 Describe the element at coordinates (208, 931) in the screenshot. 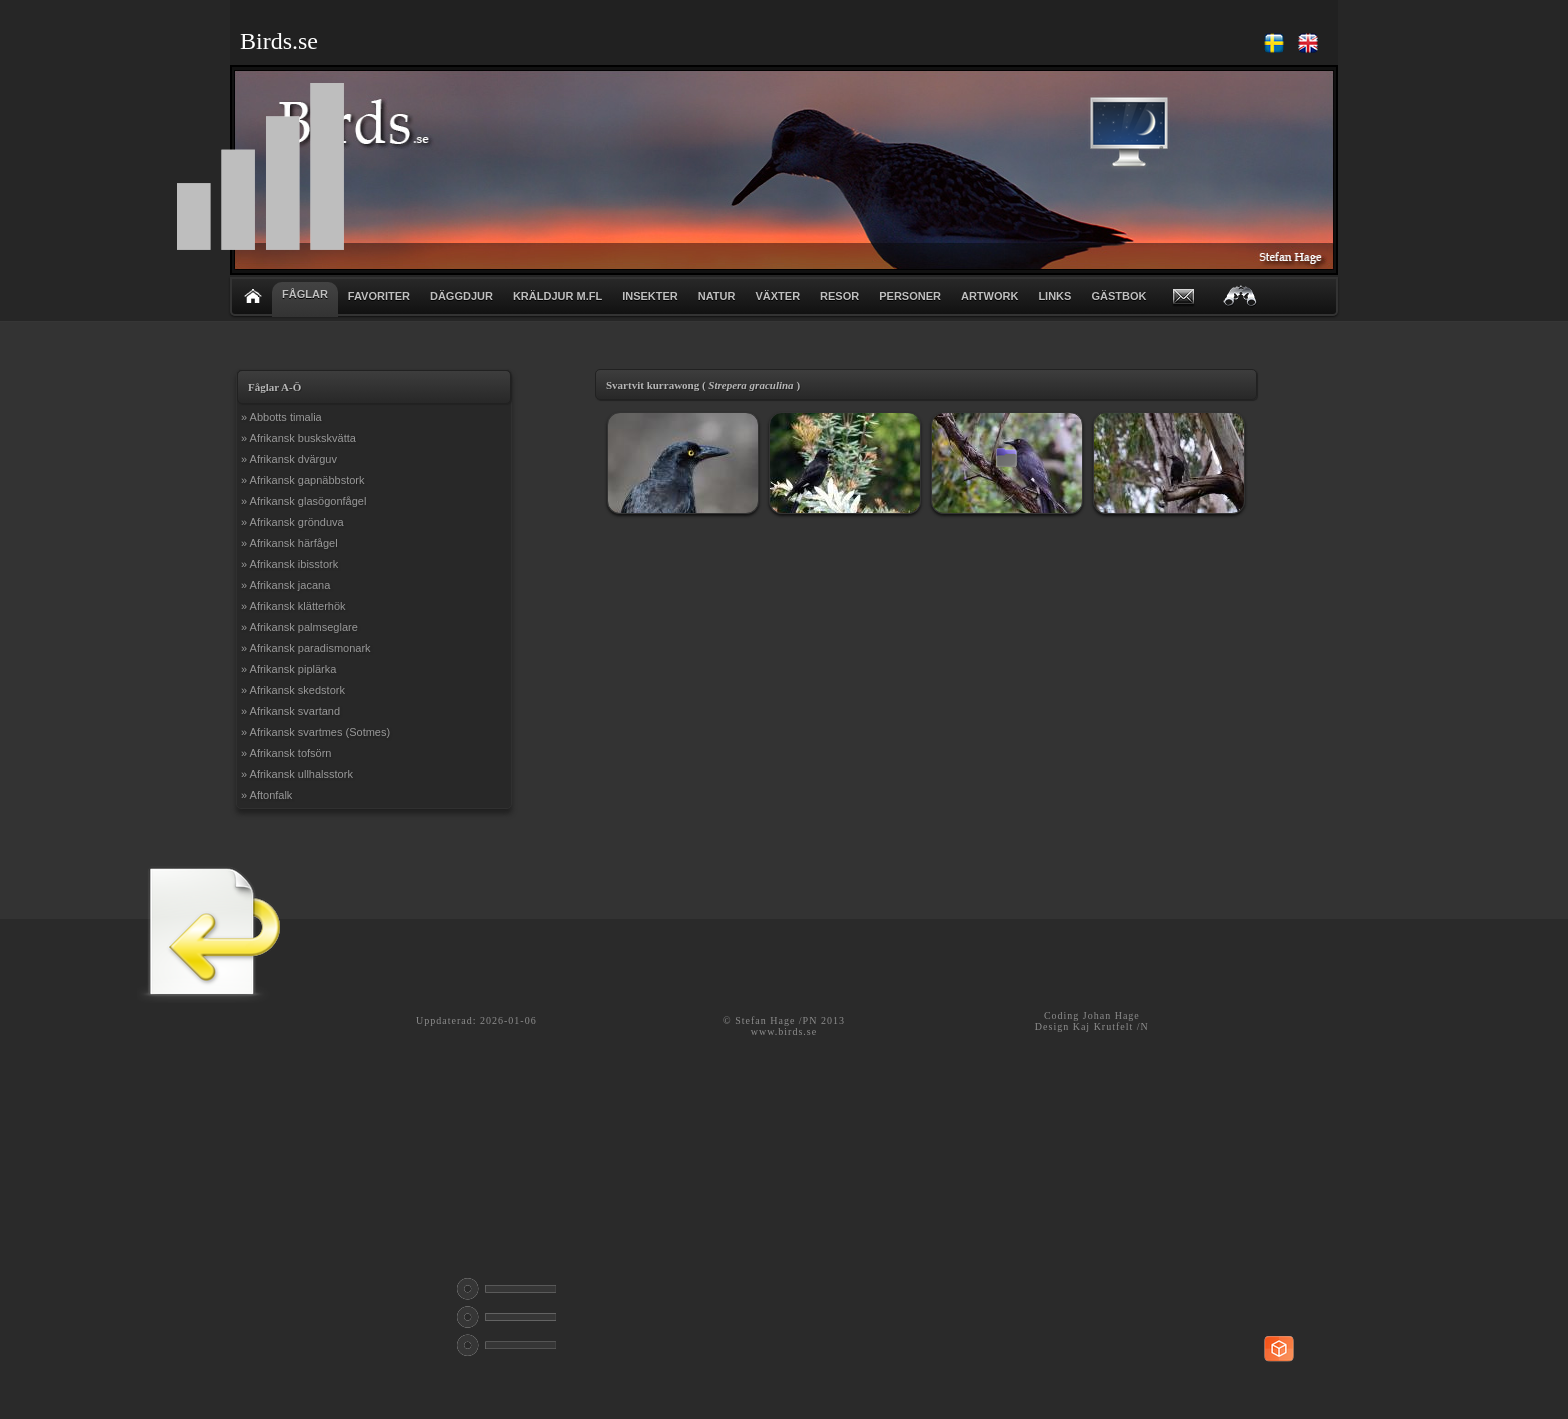

I see `revert document to previous version` at that location.